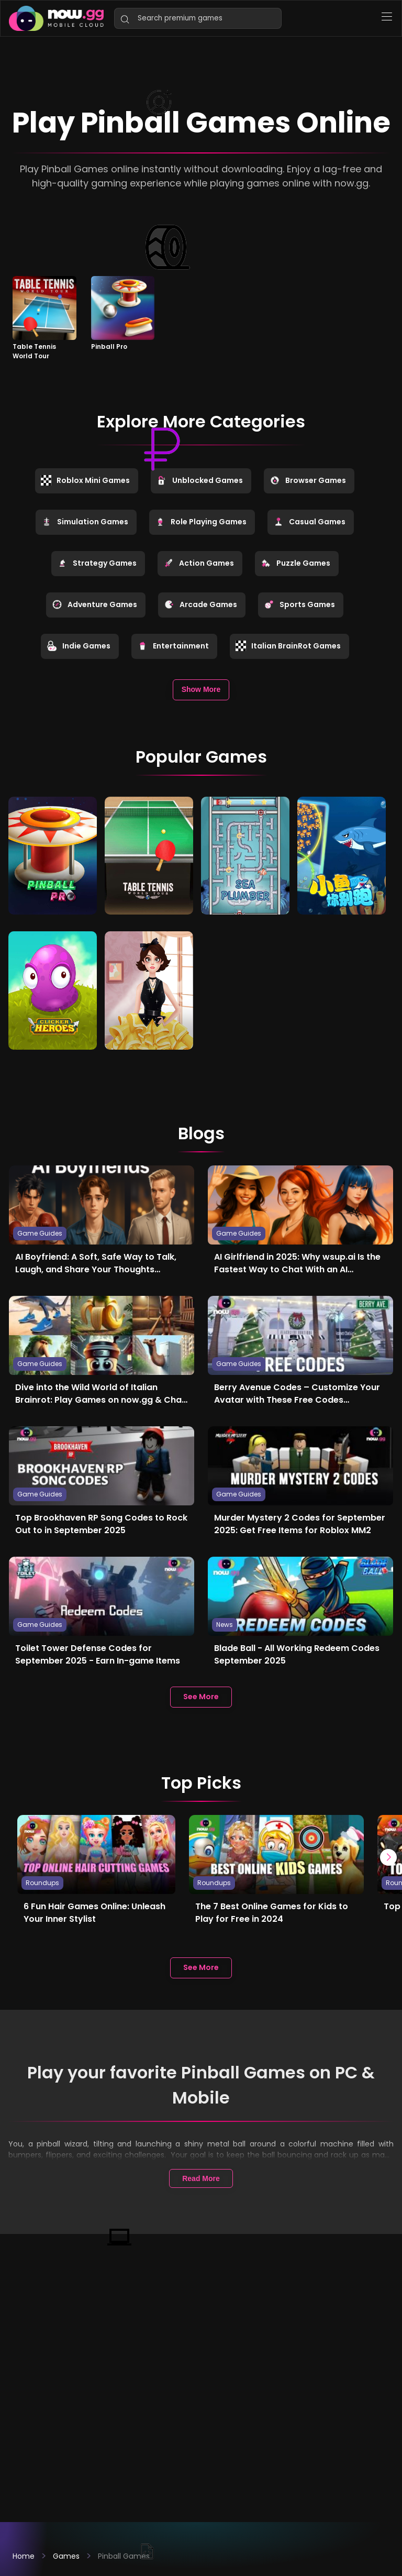  Describe the element at coordinates (159, 102) in the screenshot. I see `add a new user or contact` at that location.